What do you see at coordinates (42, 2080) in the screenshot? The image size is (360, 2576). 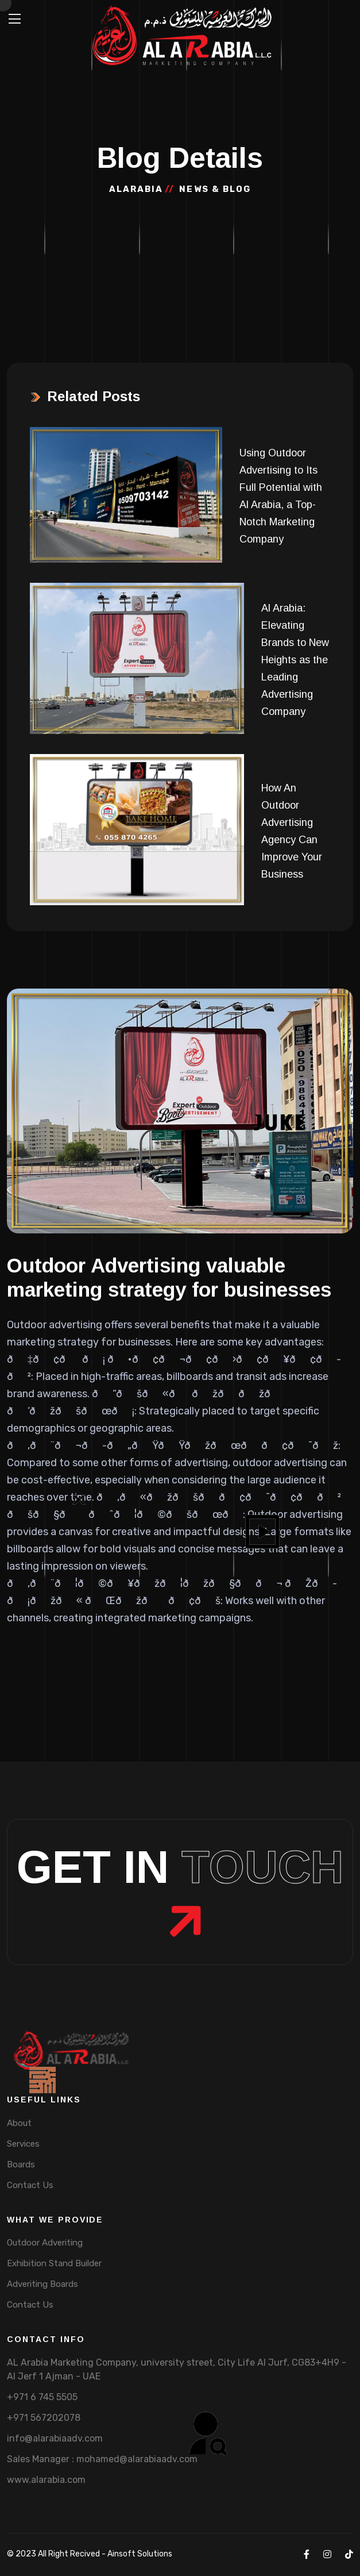 I see `multisim circuit simulation software logo` at bounding box center [42, 2080].